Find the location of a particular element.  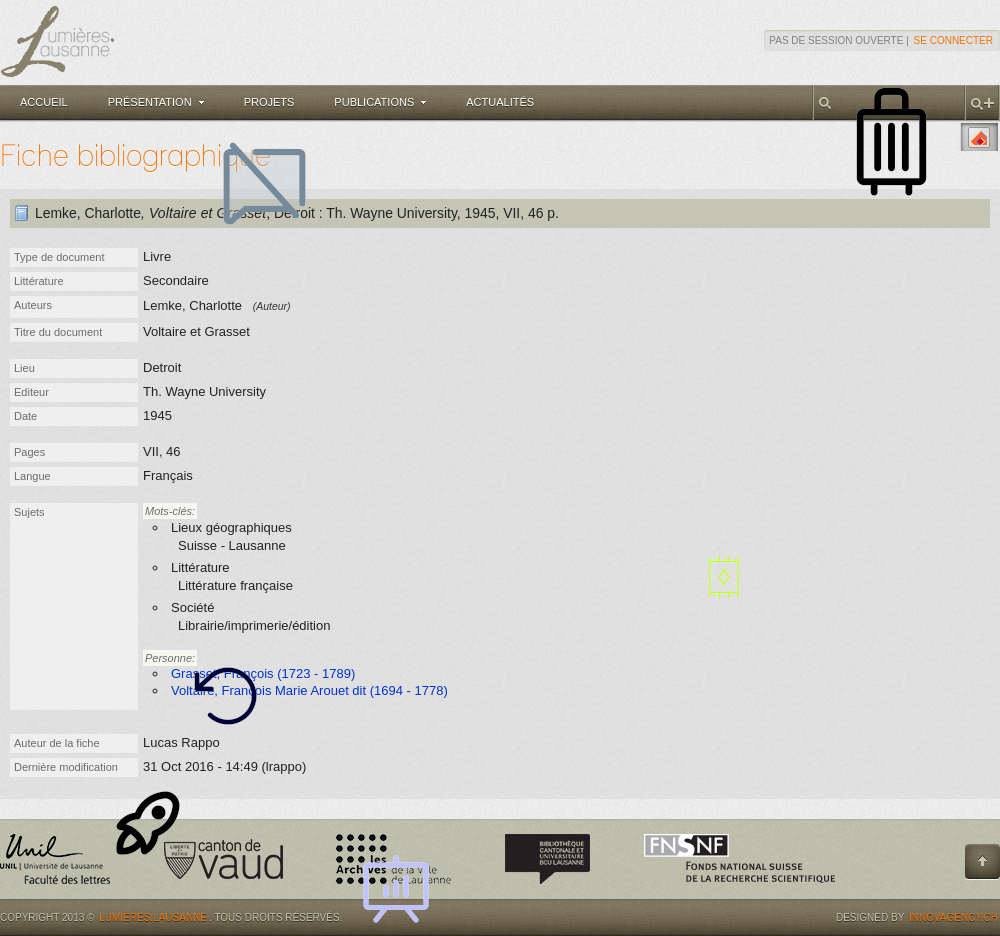

access travel or trip planning features is located at coordinates (891, 143).